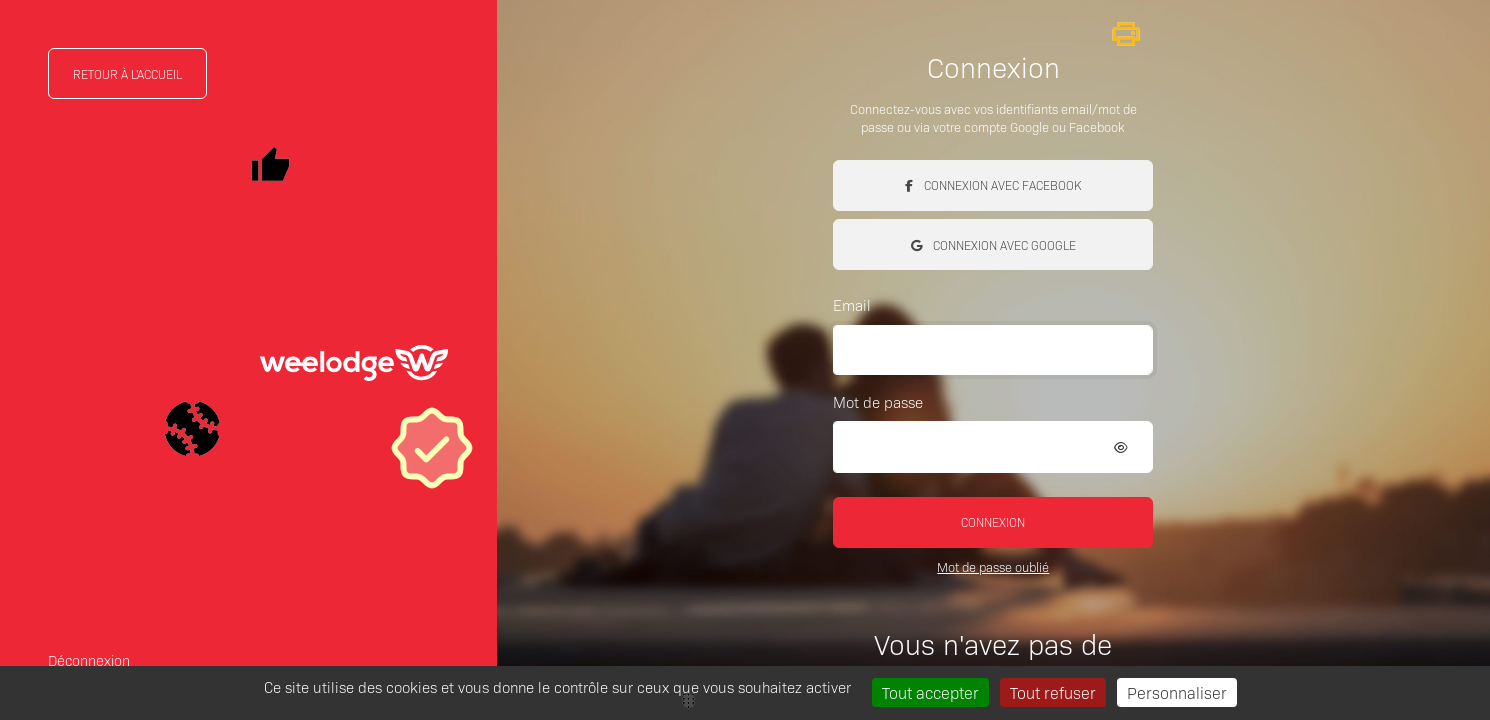  What do you see at coordinates (432, 448) in the screenshot?
I see `indicates verified or authenticated status` at bounding box center [432, 448].